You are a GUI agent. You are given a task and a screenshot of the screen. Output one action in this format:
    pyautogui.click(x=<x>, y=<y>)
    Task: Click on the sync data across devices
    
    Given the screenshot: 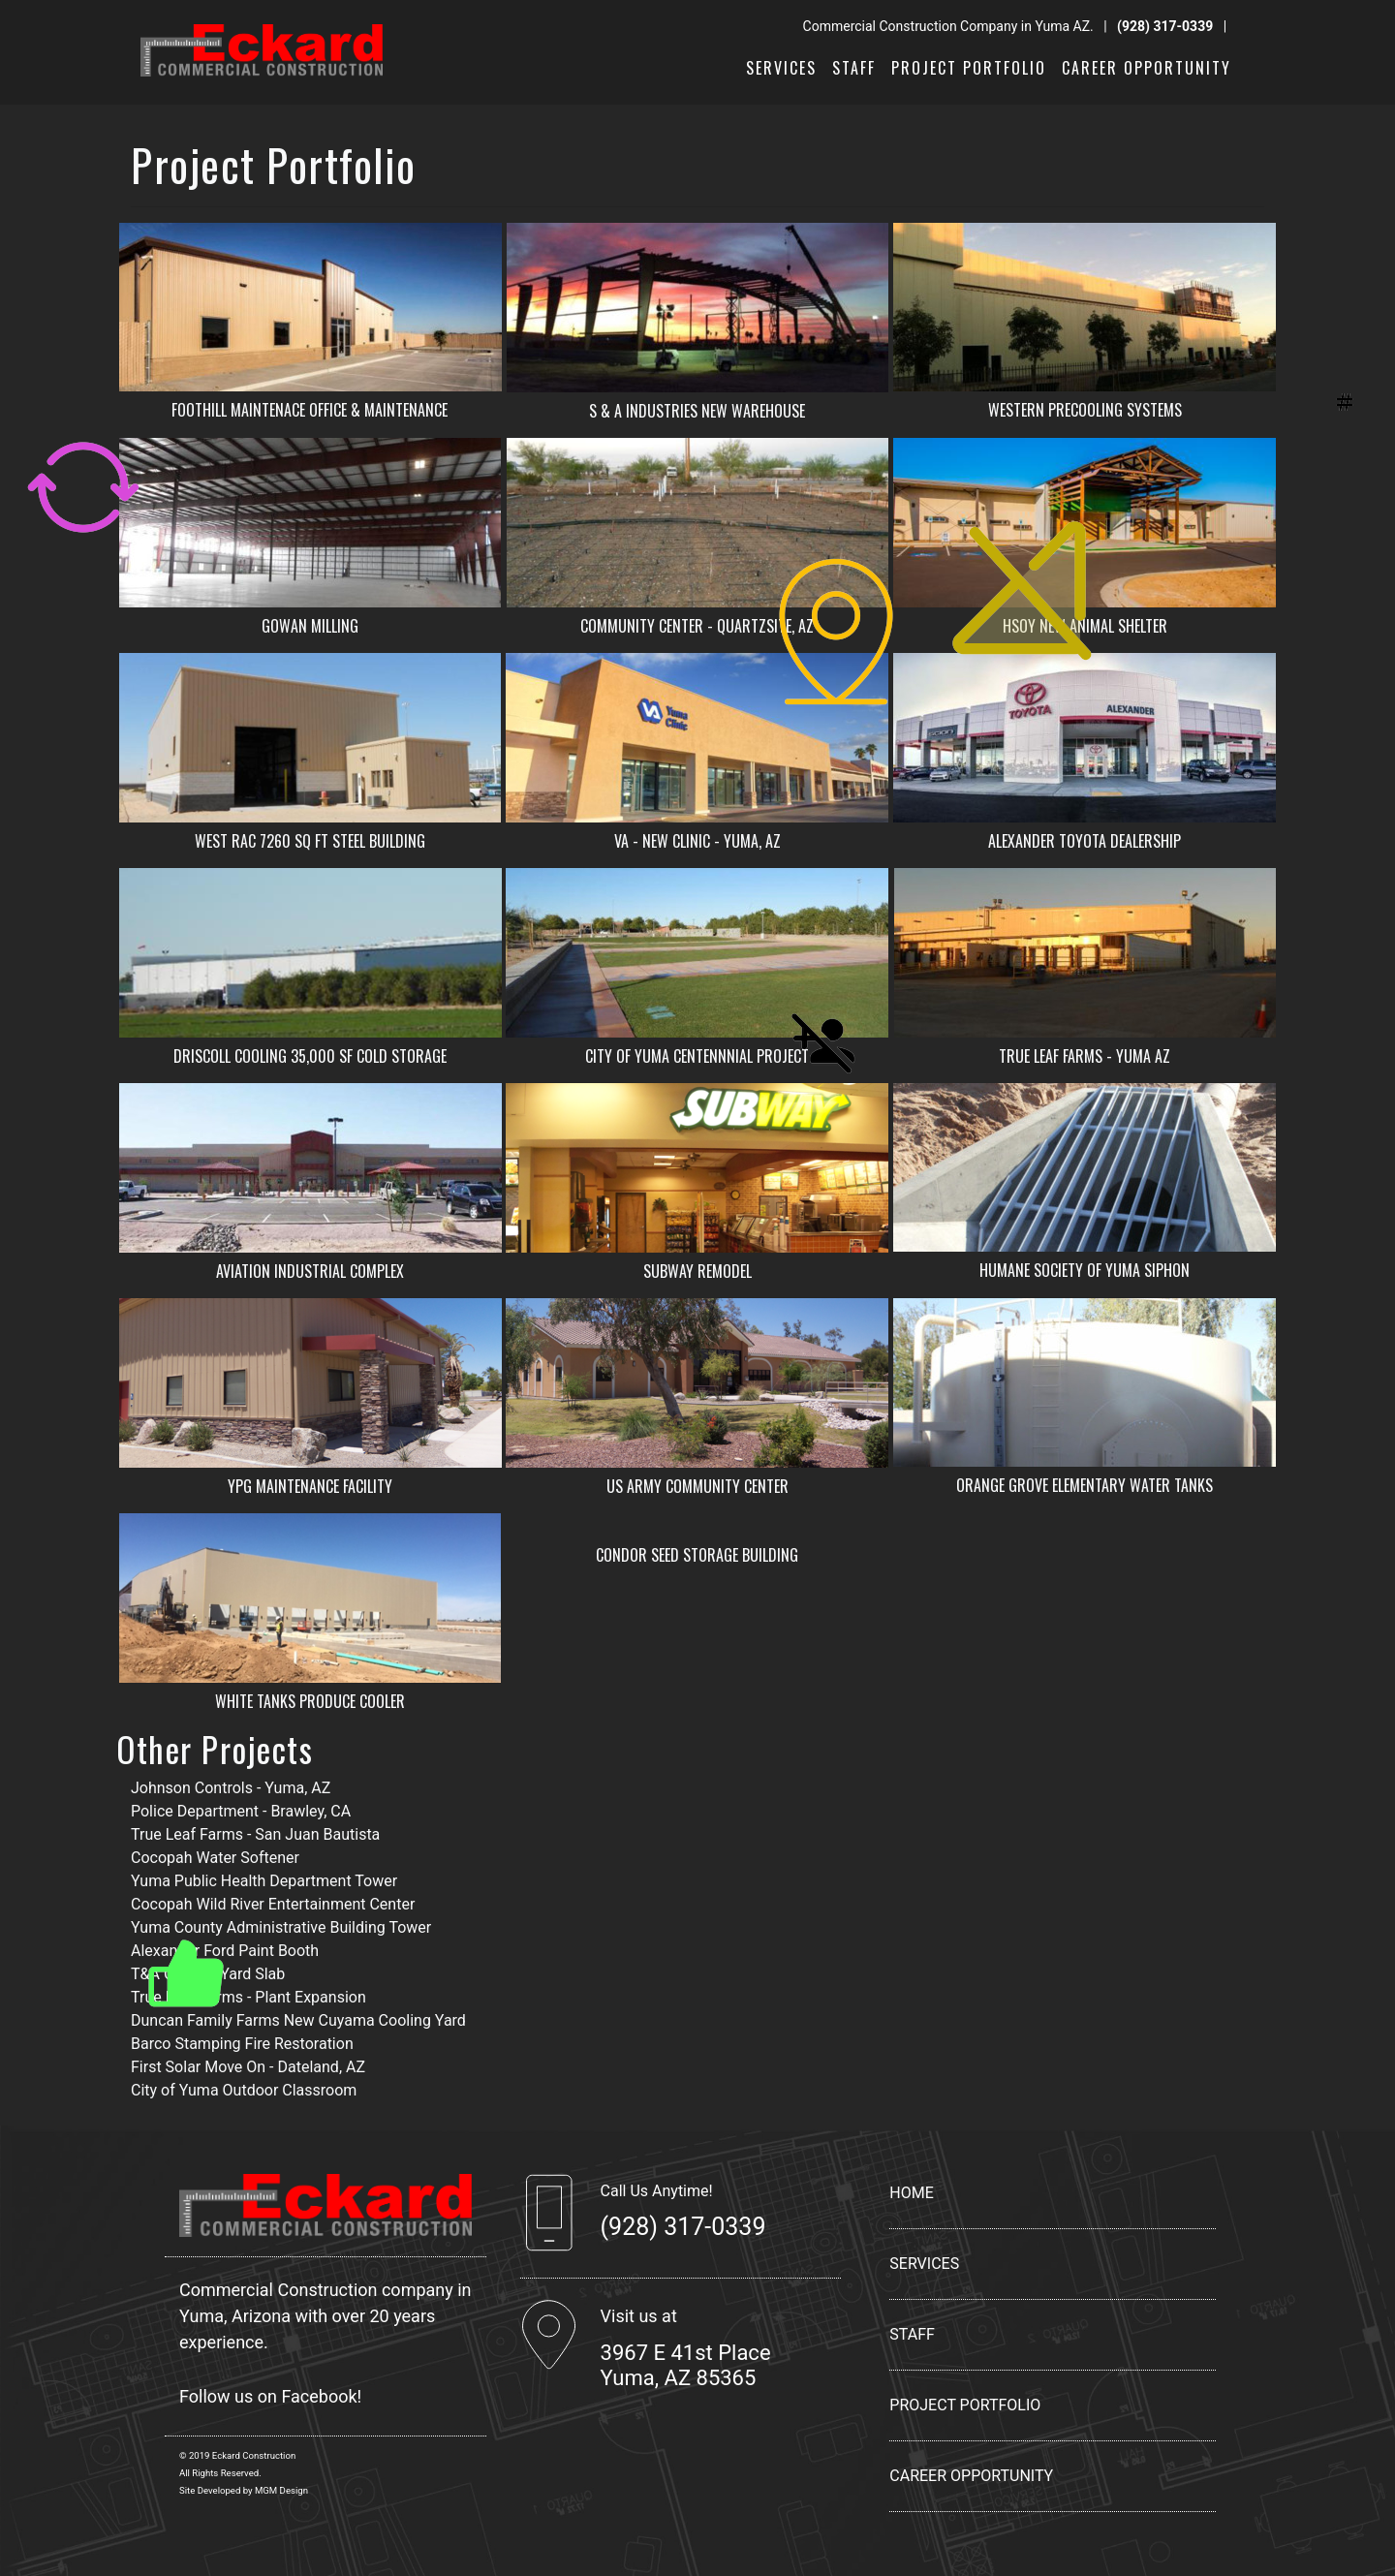 What is the action you would take?
    pyautogui.click(x=83, y=487)
    